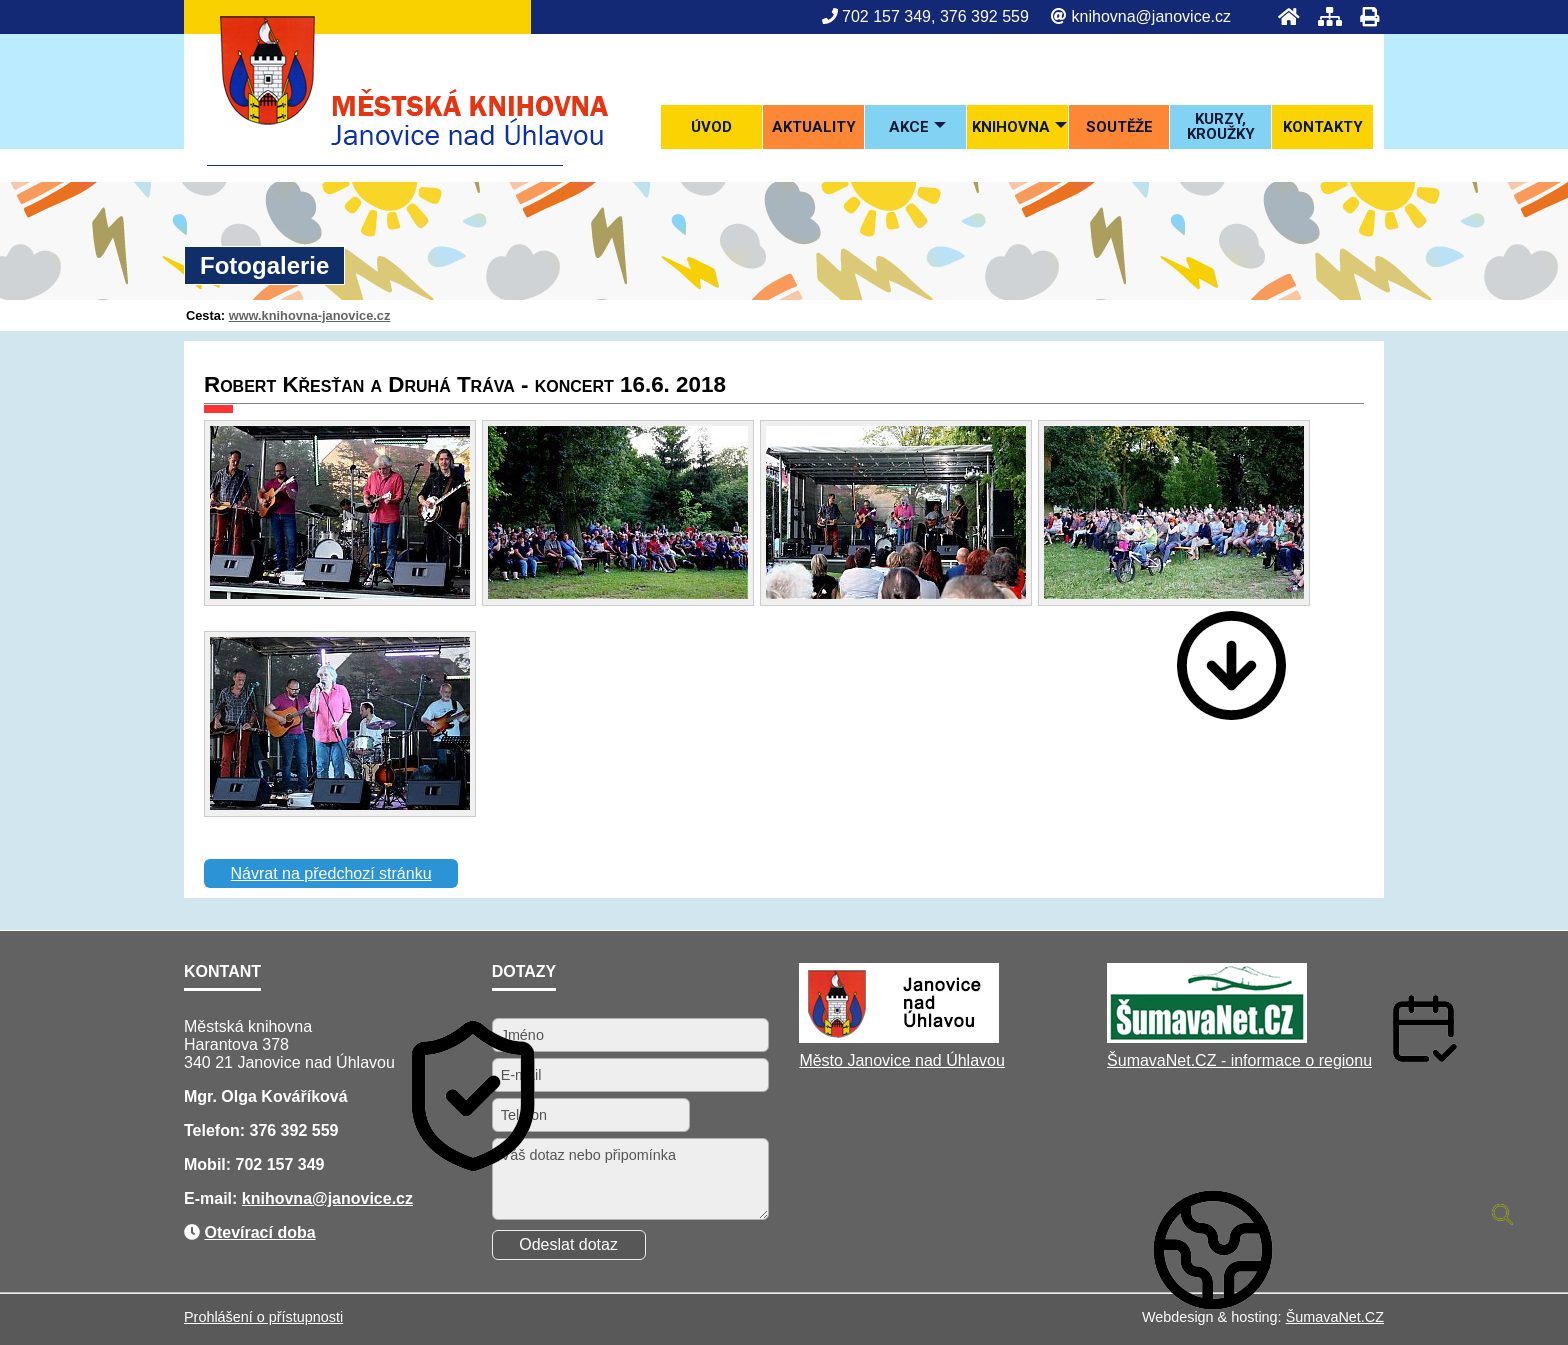 This screenshot has height=1345, width=1568. What do you see at coordinates (1231, 665) in the screenshot?
I see `download file or content` at bounding box center [1231, 665].